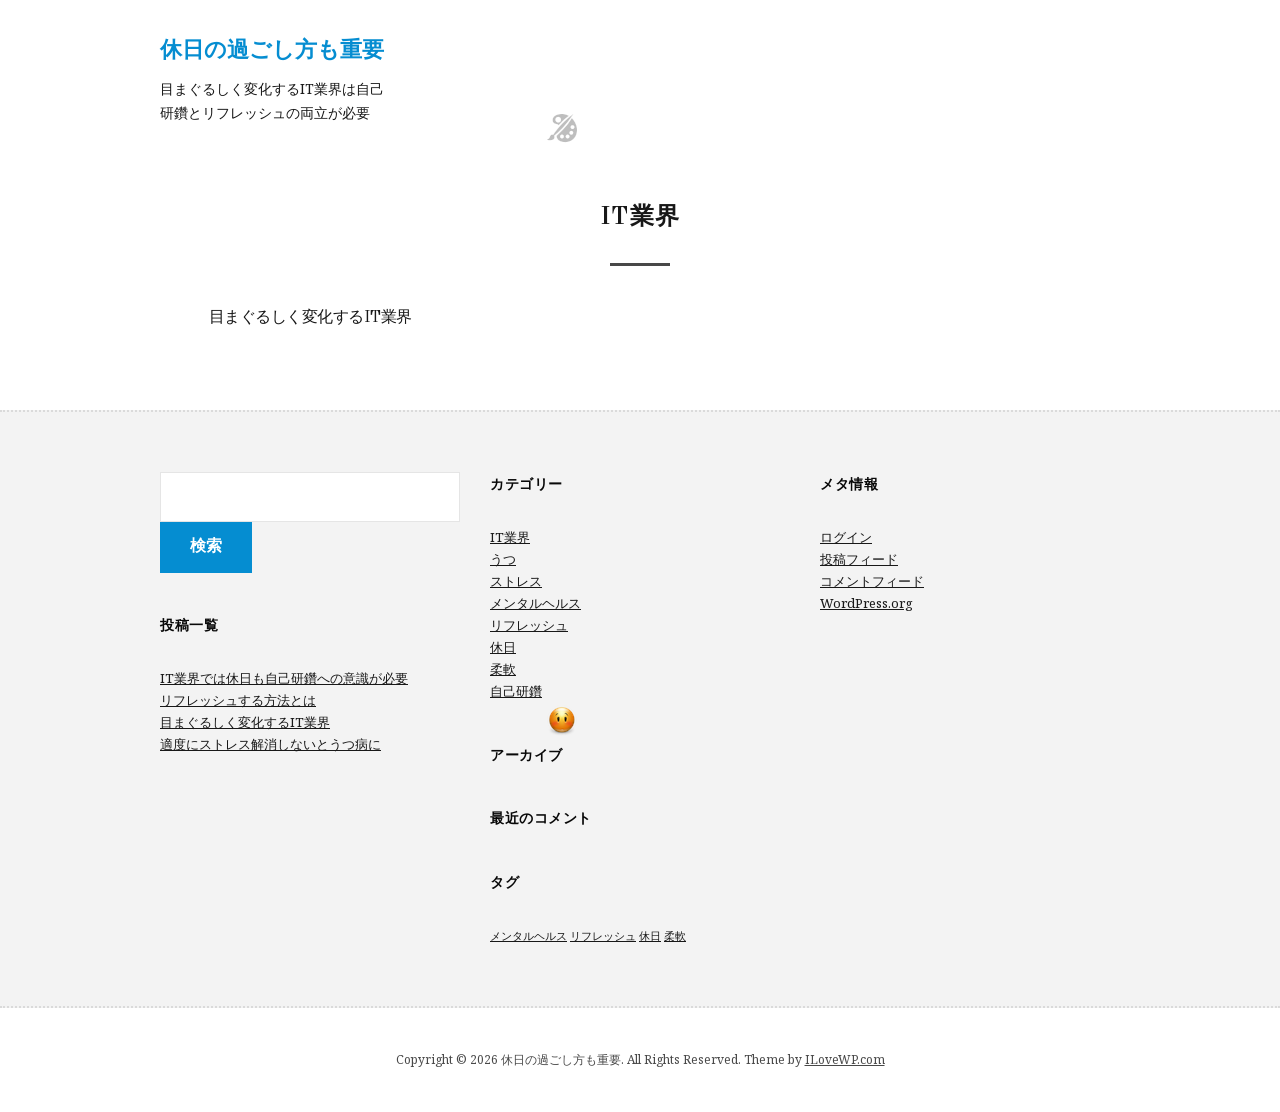 The height and width of the screenshot is (1112, 1280). Describe the element at coordinates (562, 721) in the screenshot. I see `indicates embarrassment or awkwardness in a message` at that location.